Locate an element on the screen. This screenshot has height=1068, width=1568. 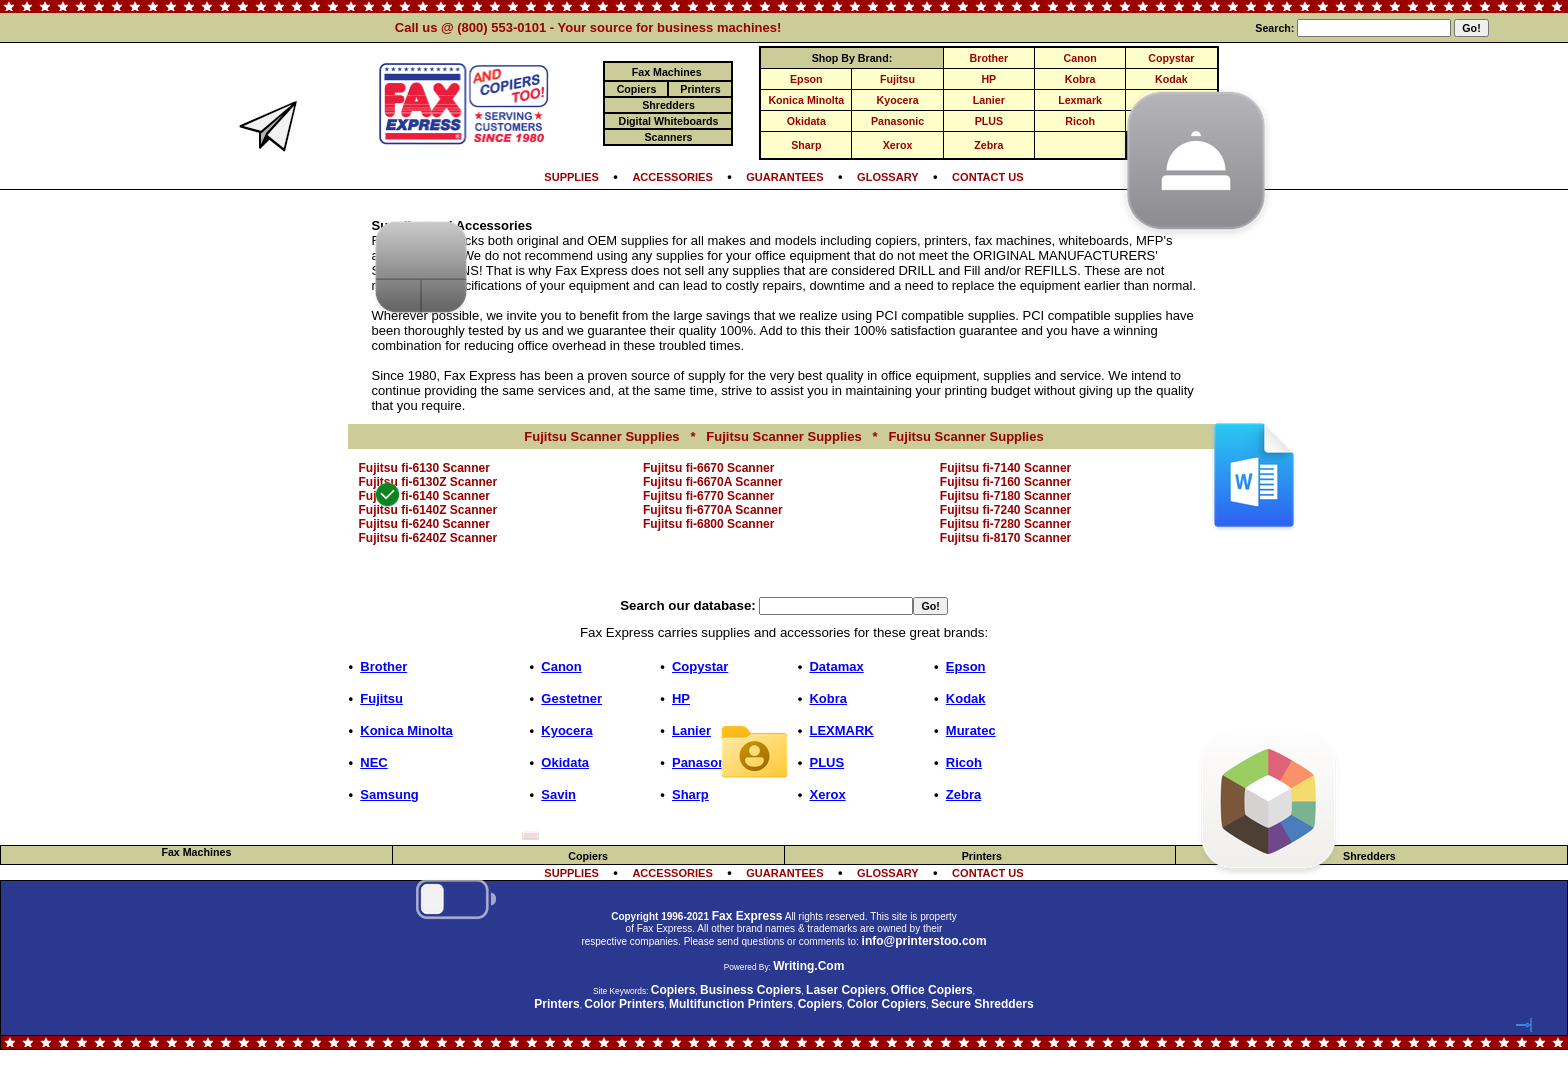
bluetooth keyboard connected is located at coordinates (530, 835).